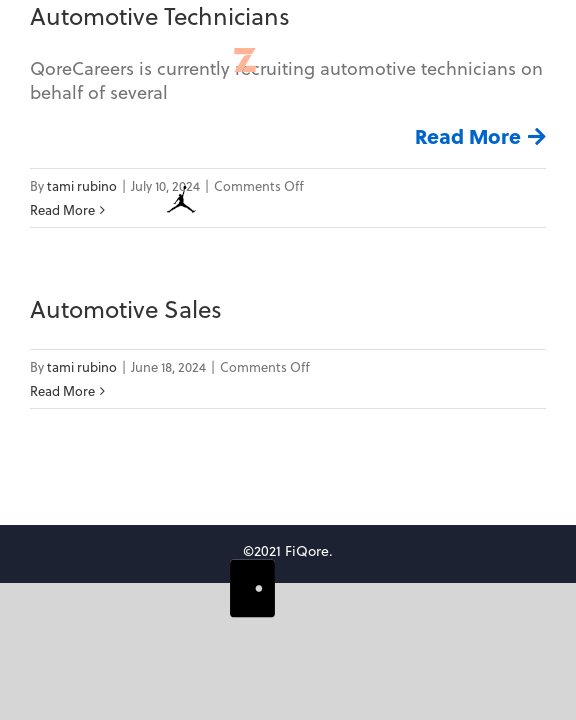 The height and width of the screenshot is (720, 576). What do you see at coordinates (252, 588) in the screenshot?
I see `exit or log out of the application` at bounding box center [252, 588].